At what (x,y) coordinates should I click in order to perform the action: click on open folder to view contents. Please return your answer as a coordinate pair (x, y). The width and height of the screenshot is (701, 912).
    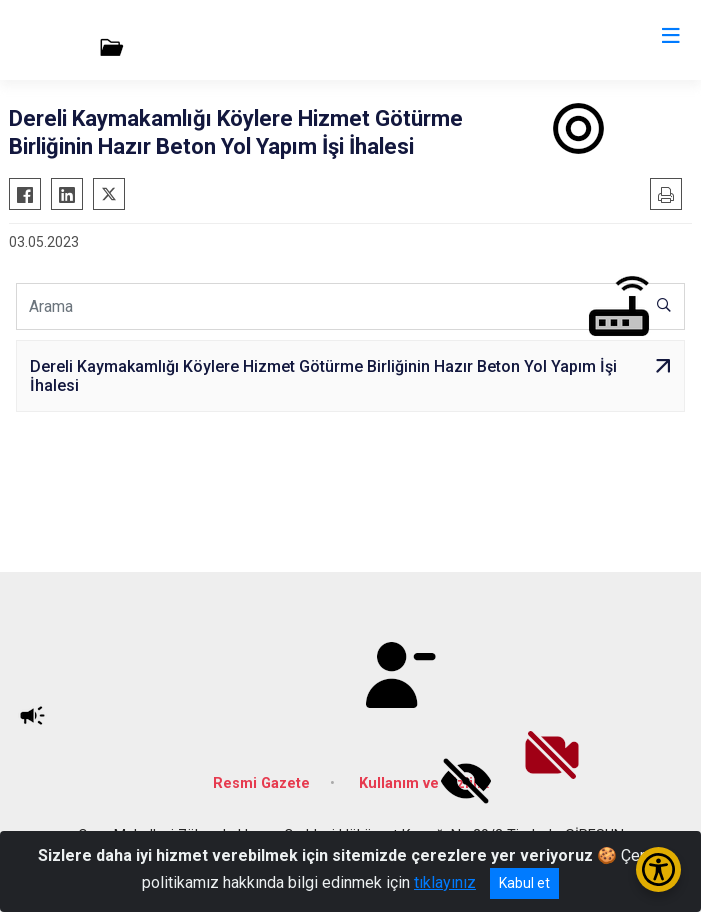
    Looking at the image, I should click on (111, 47).